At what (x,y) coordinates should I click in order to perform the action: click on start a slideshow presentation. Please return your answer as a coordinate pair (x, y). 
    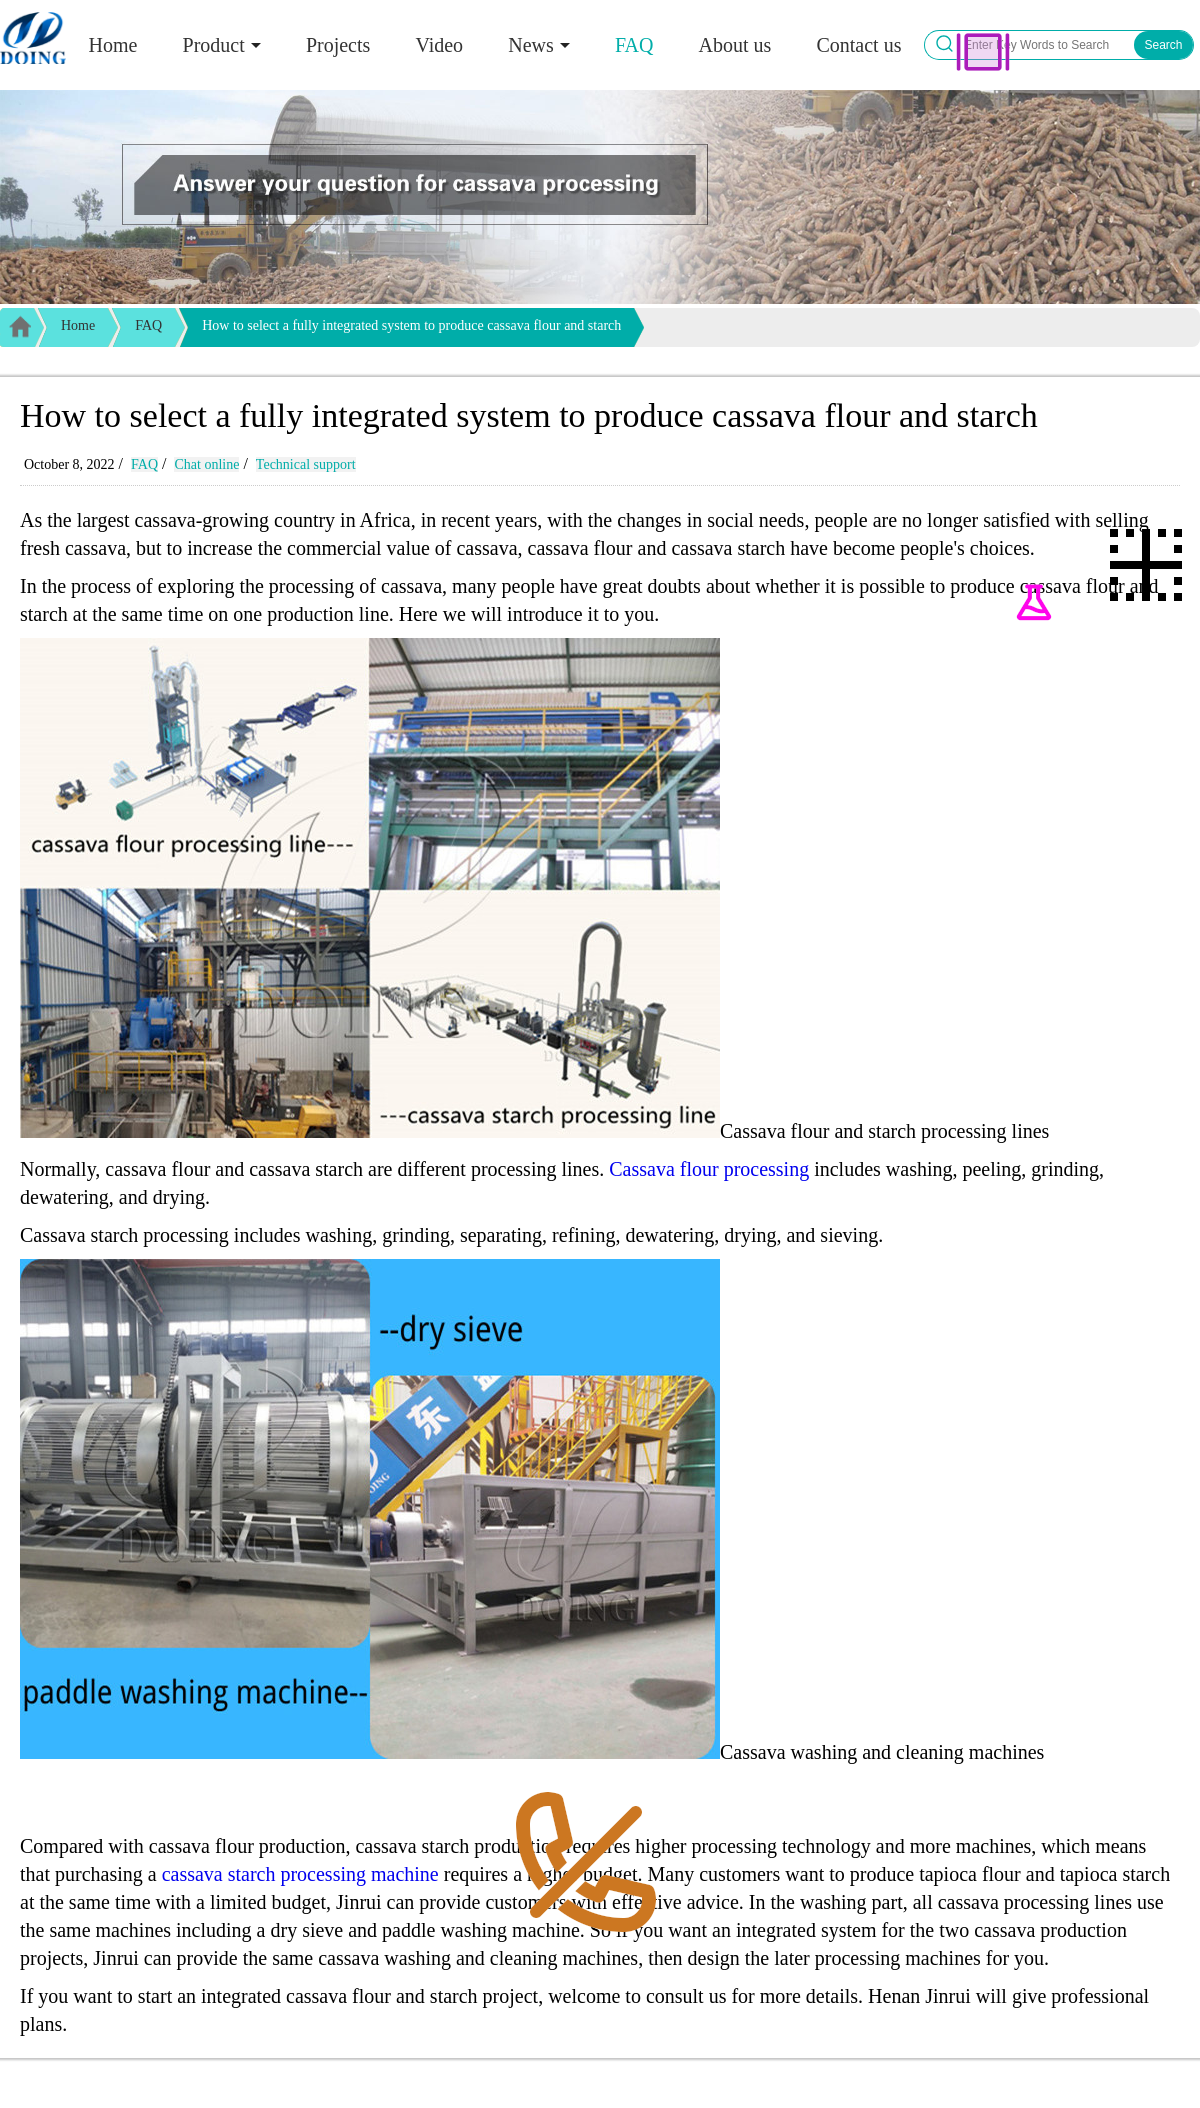
    Looking at the image, I should click on (983, 52).